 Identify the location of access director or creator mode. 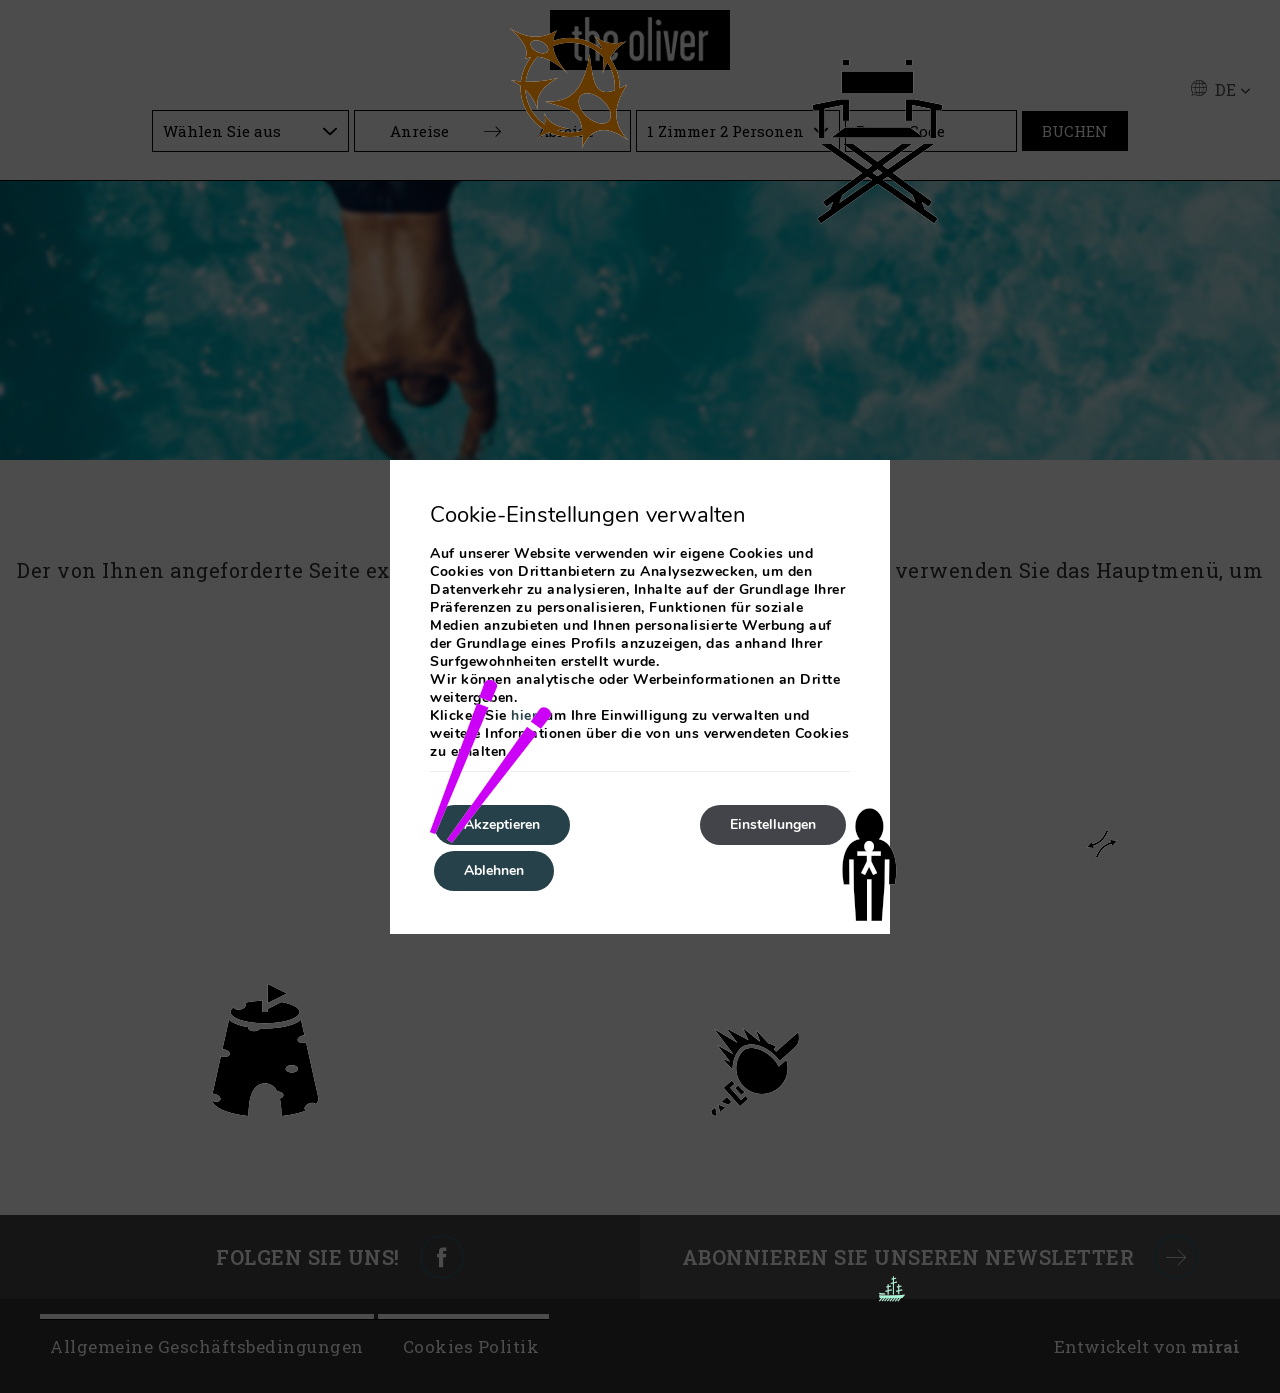
(877, 141).